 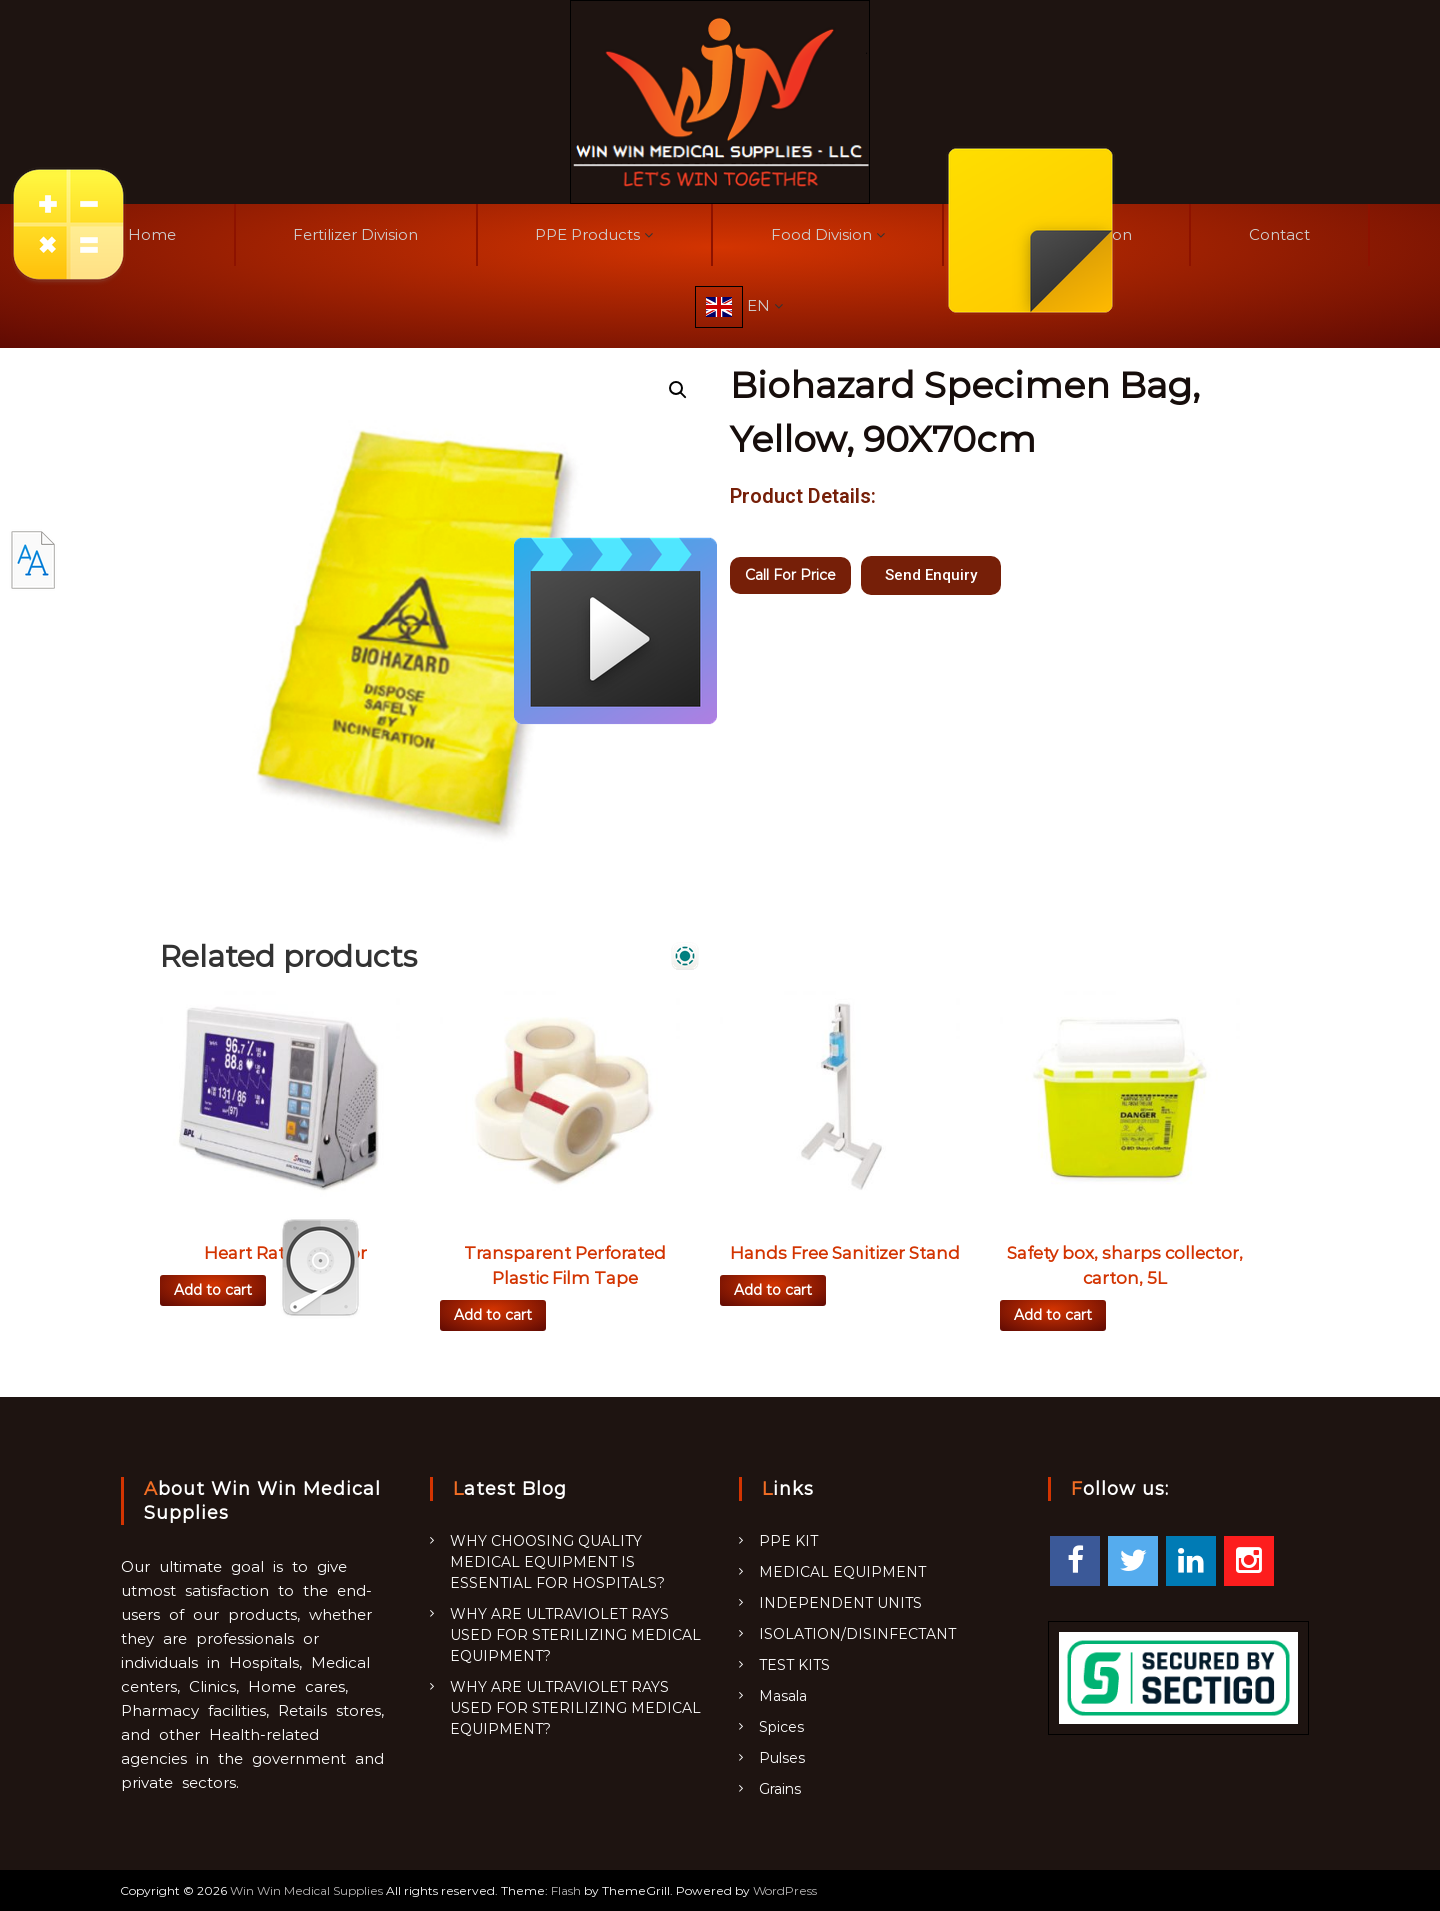 I want to click on open LocalSend app for local file sharing, so click(x=685, y=956).